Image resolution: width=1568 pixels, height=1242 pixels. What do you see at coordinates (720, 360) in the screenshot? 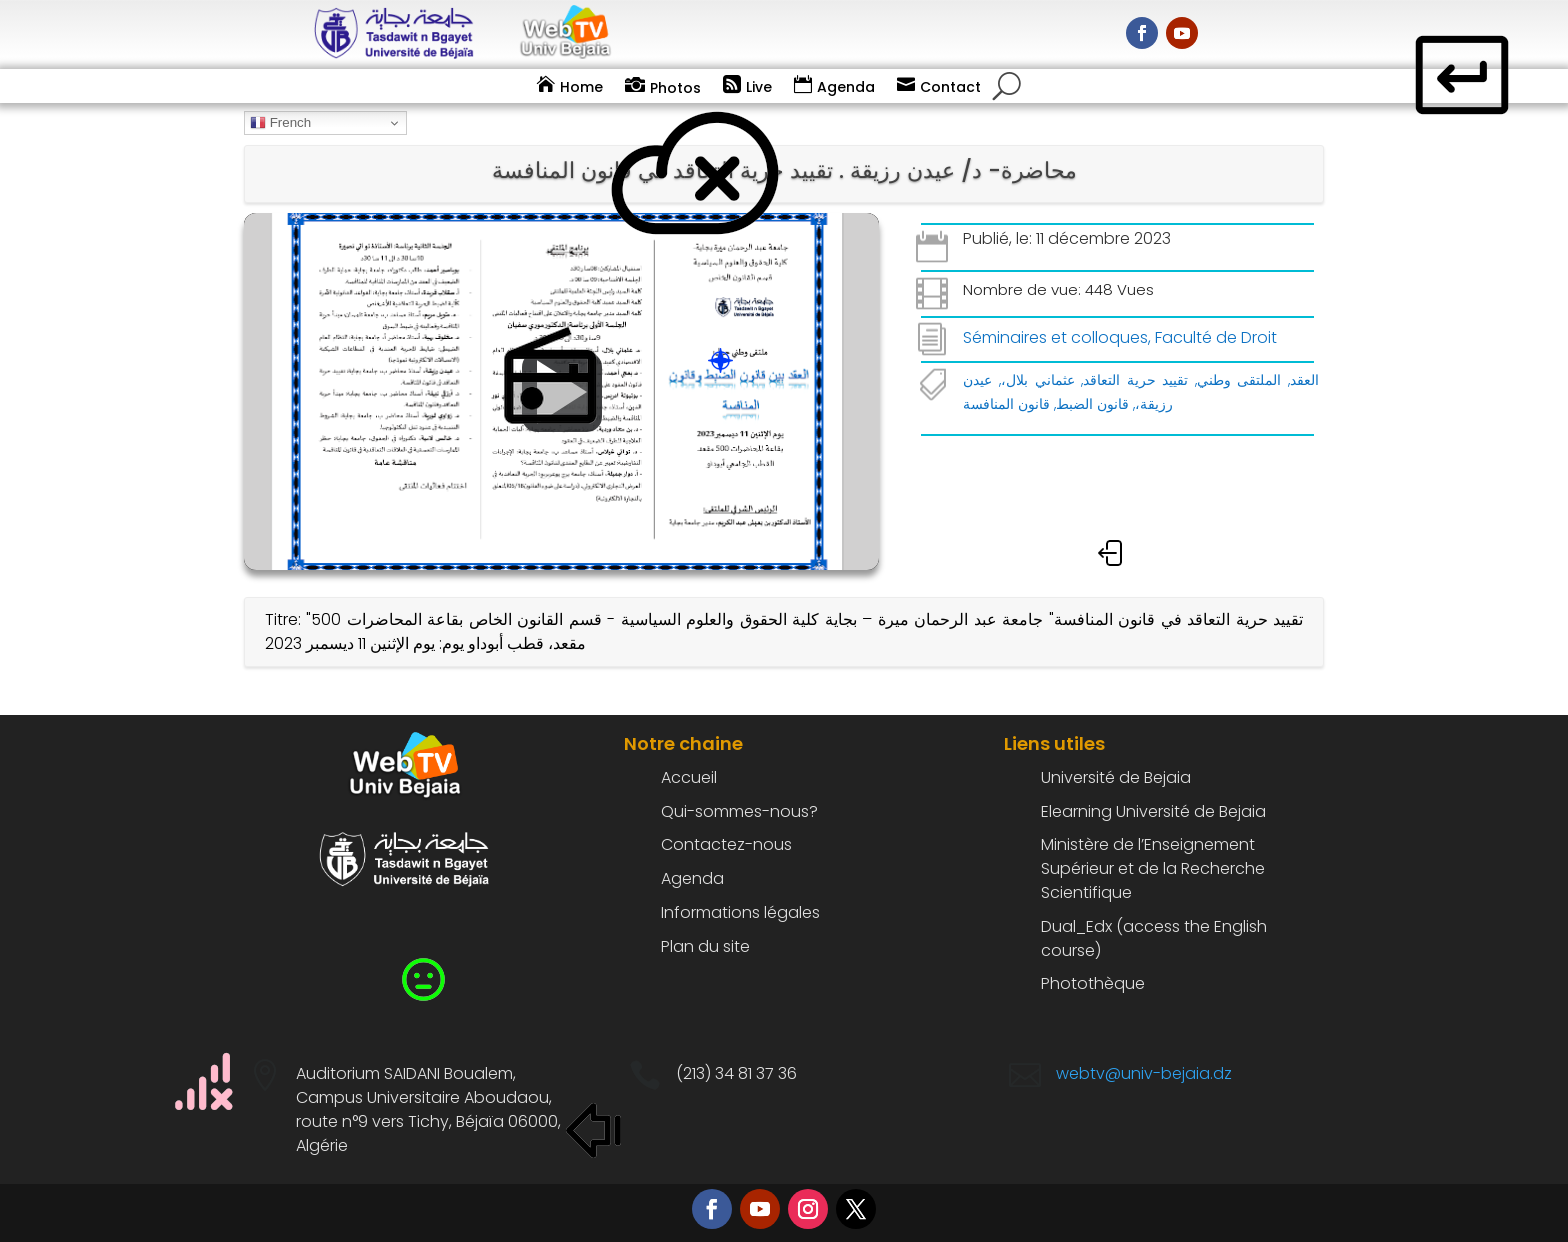
I see `access navigation or compass features` at bounding box center [720, 360].